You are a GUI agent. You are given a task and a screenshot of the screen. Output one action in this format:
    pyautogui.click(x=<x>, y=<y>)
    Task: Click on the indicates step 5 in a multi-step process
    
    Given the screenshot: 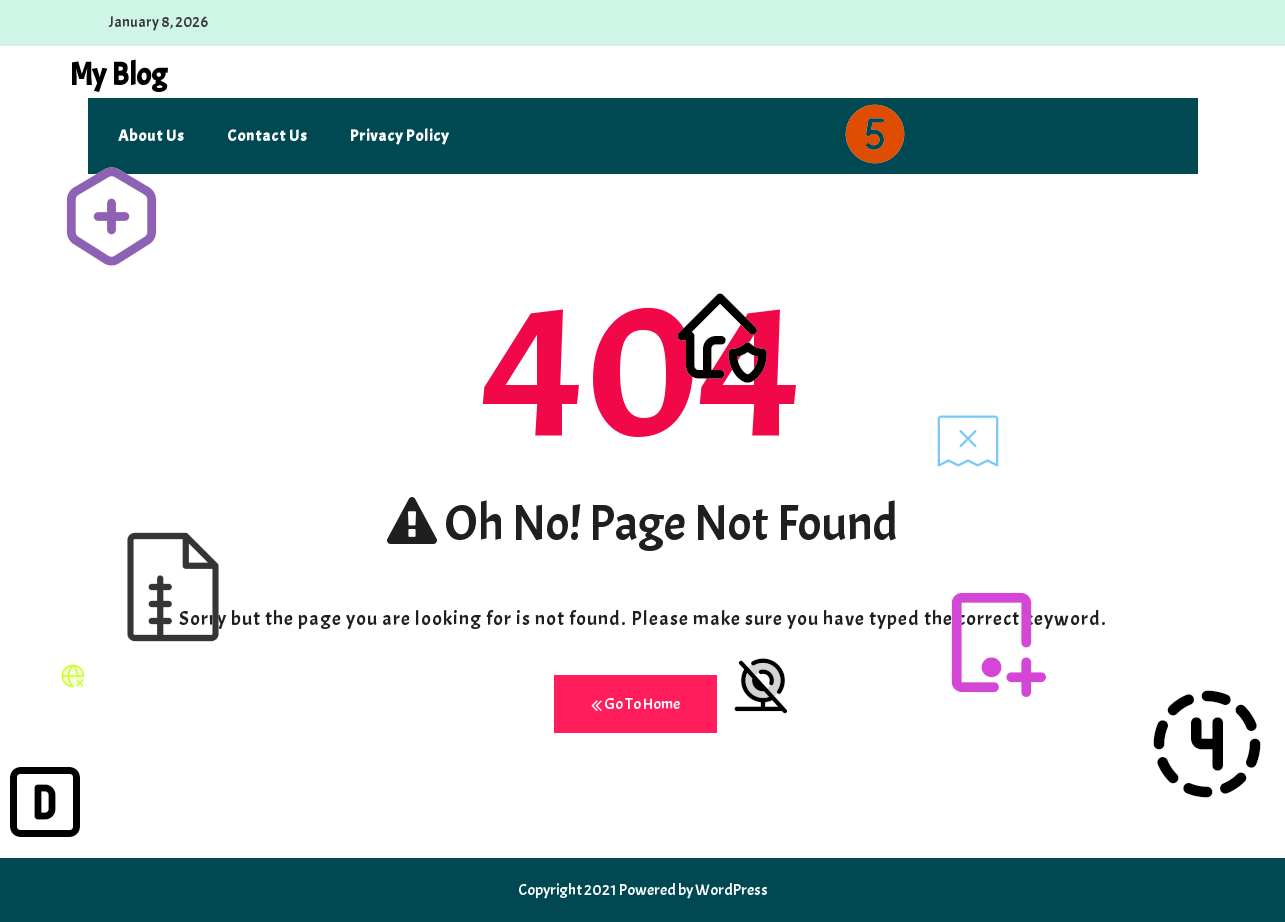 What is the action you would take?
    pyautogui.click(x=875, y=134)
    